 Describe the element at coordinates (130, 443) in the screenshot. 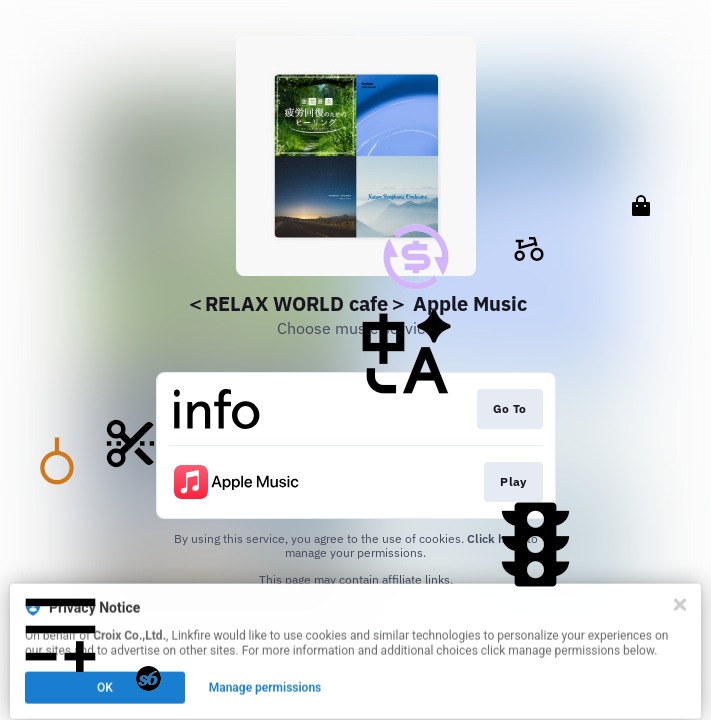

I see `cut selected content to clipboard` at that location.